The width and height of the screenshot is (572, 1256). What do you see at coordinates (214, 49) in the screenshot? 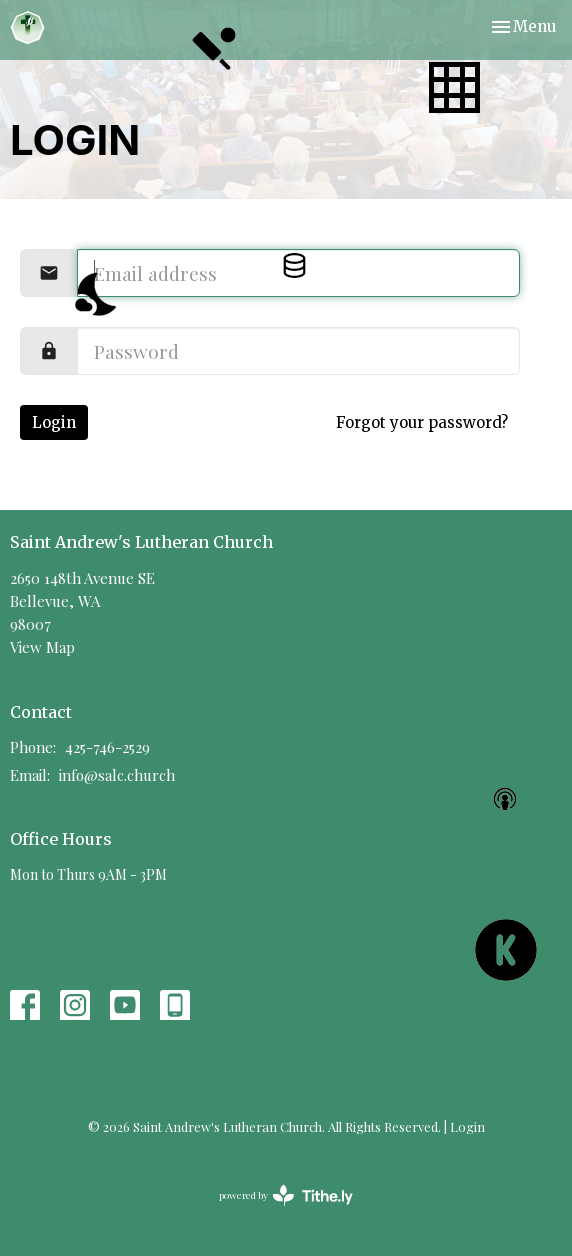
I see `access cricket sports scores or news` at bounding box center [214, 49].